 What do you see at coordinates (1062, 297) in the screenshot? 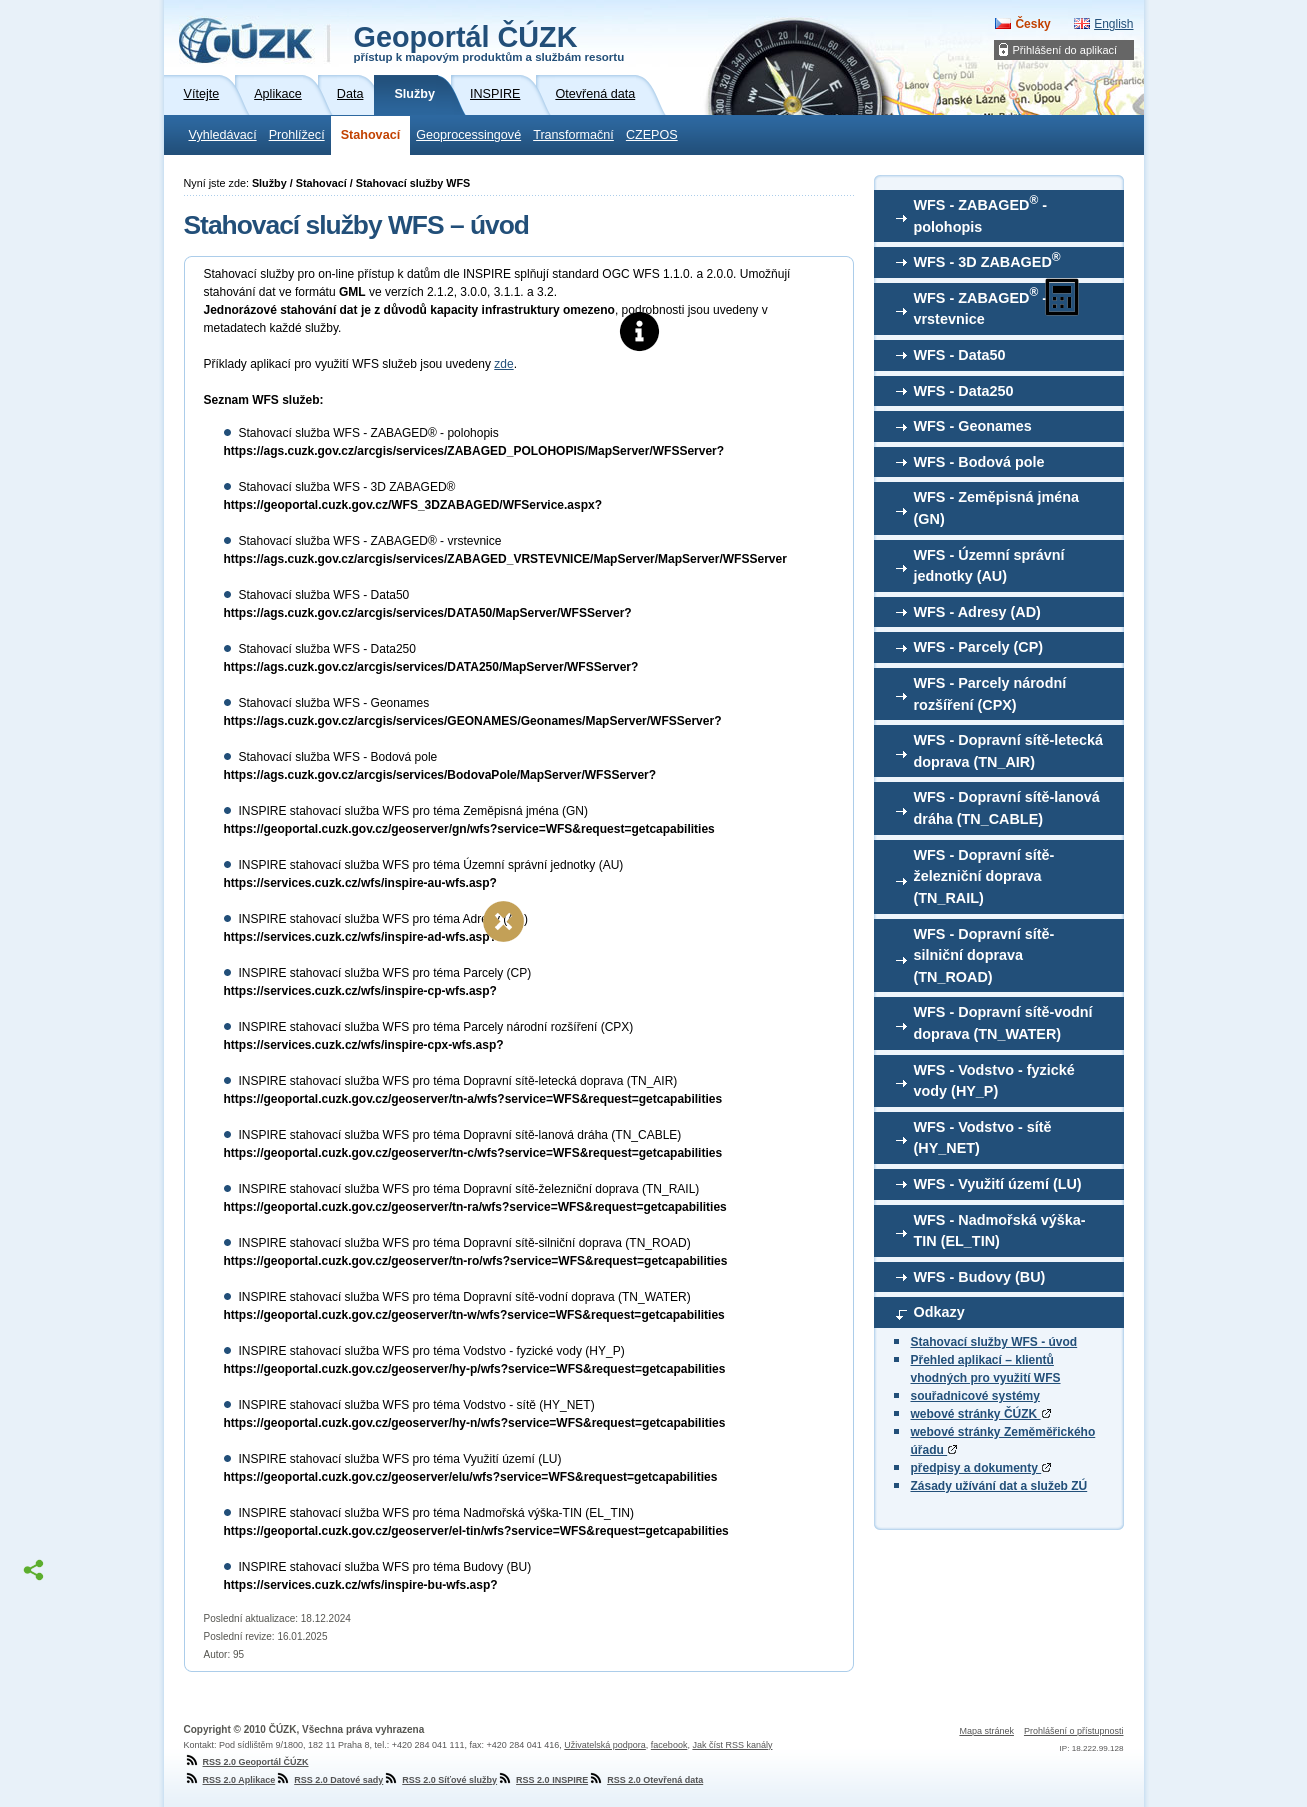
I see `open calculator app` at bounding box center [1062, 297].